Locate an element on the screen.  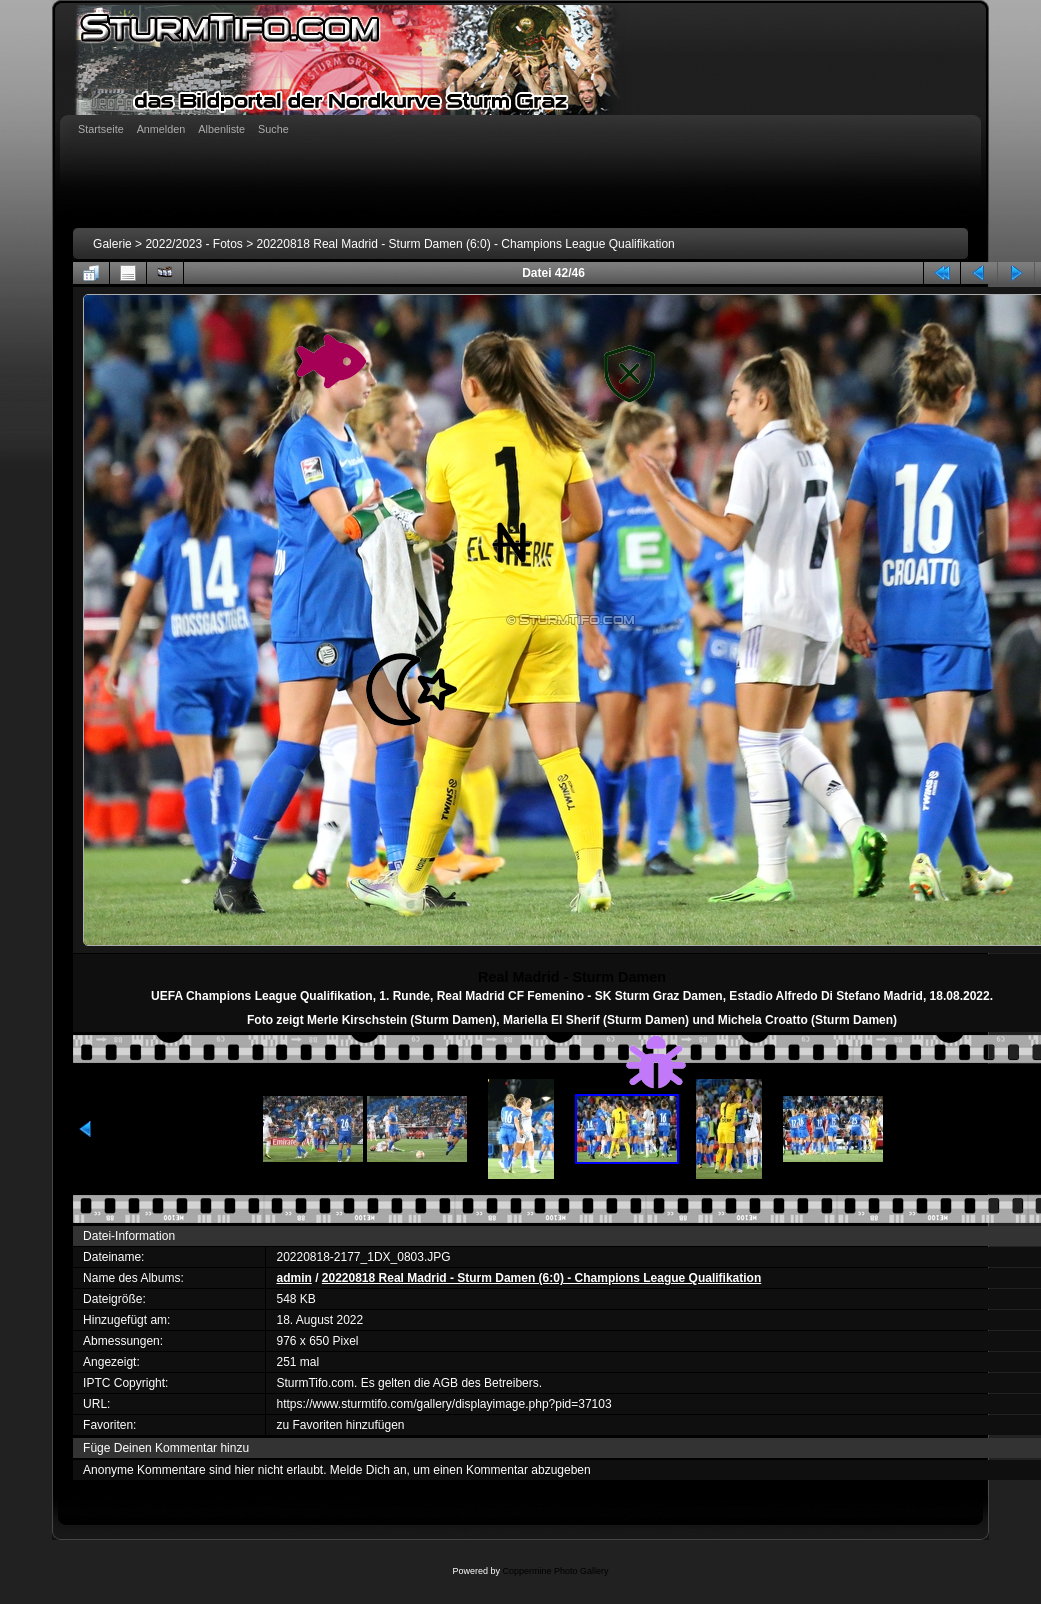
indicates Nigerian naira currency is located at coordinates (511, 542).